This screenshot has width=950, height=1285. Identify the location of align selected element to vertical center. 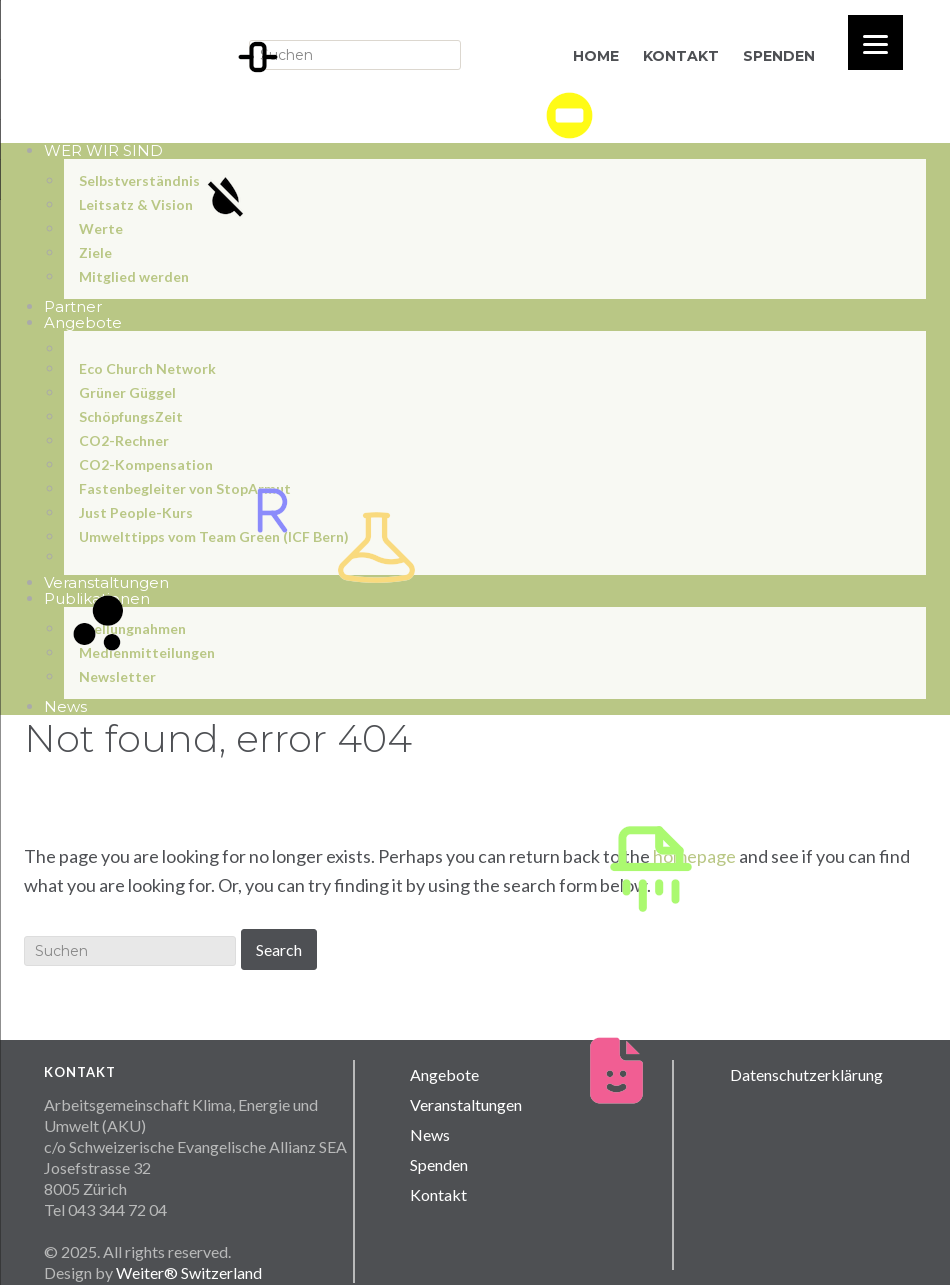
(258, 57).